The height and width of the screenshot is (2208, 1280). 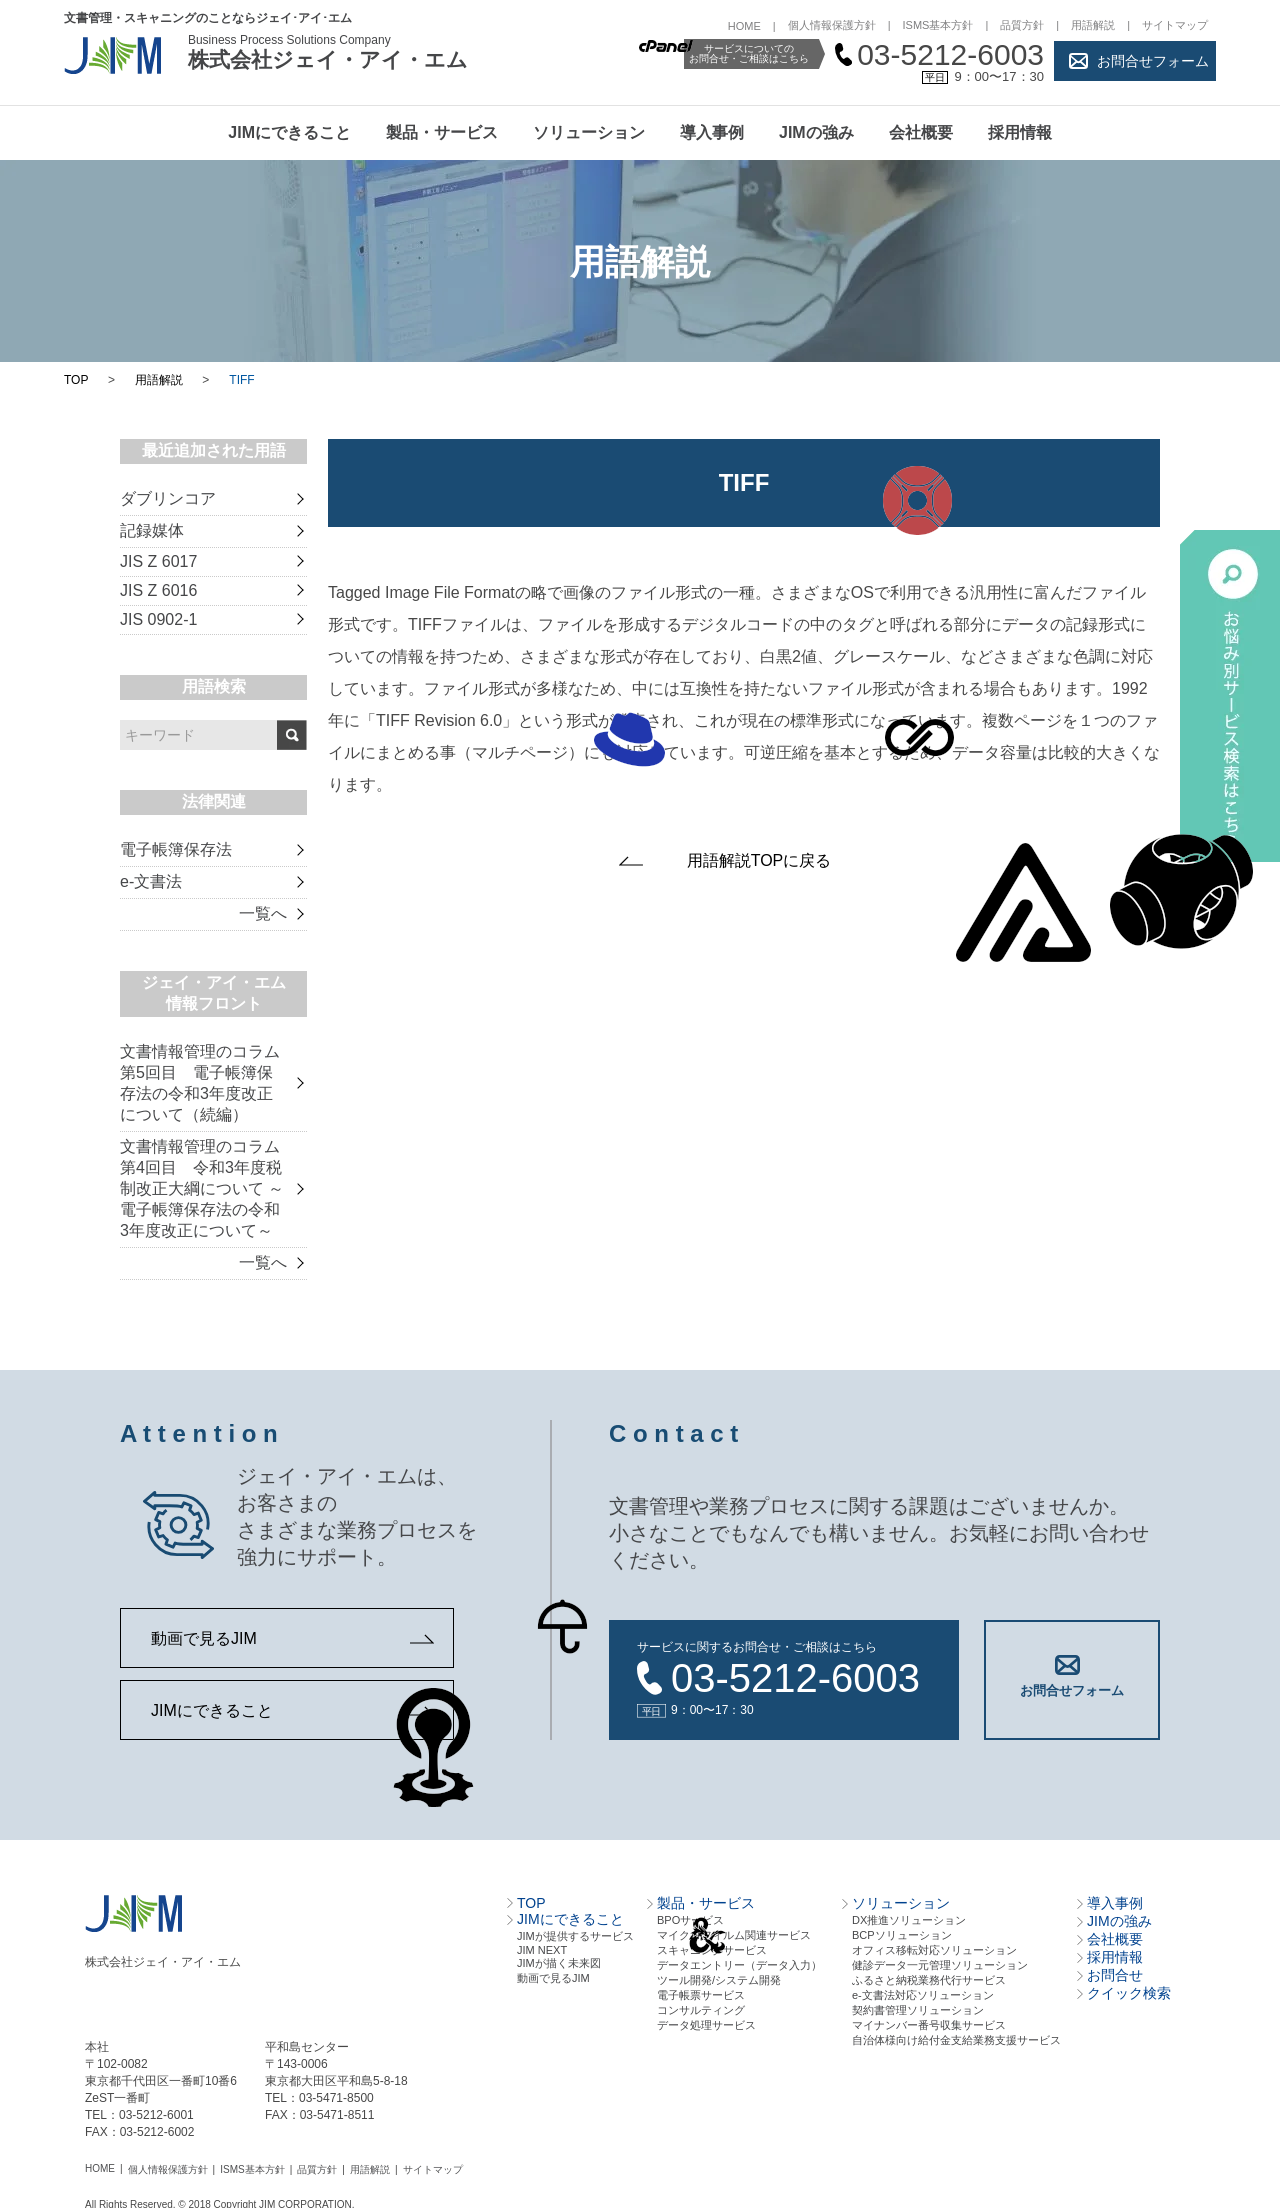 I want to click on view weather forecast or rain conditions, so click(x=562, y=1626).